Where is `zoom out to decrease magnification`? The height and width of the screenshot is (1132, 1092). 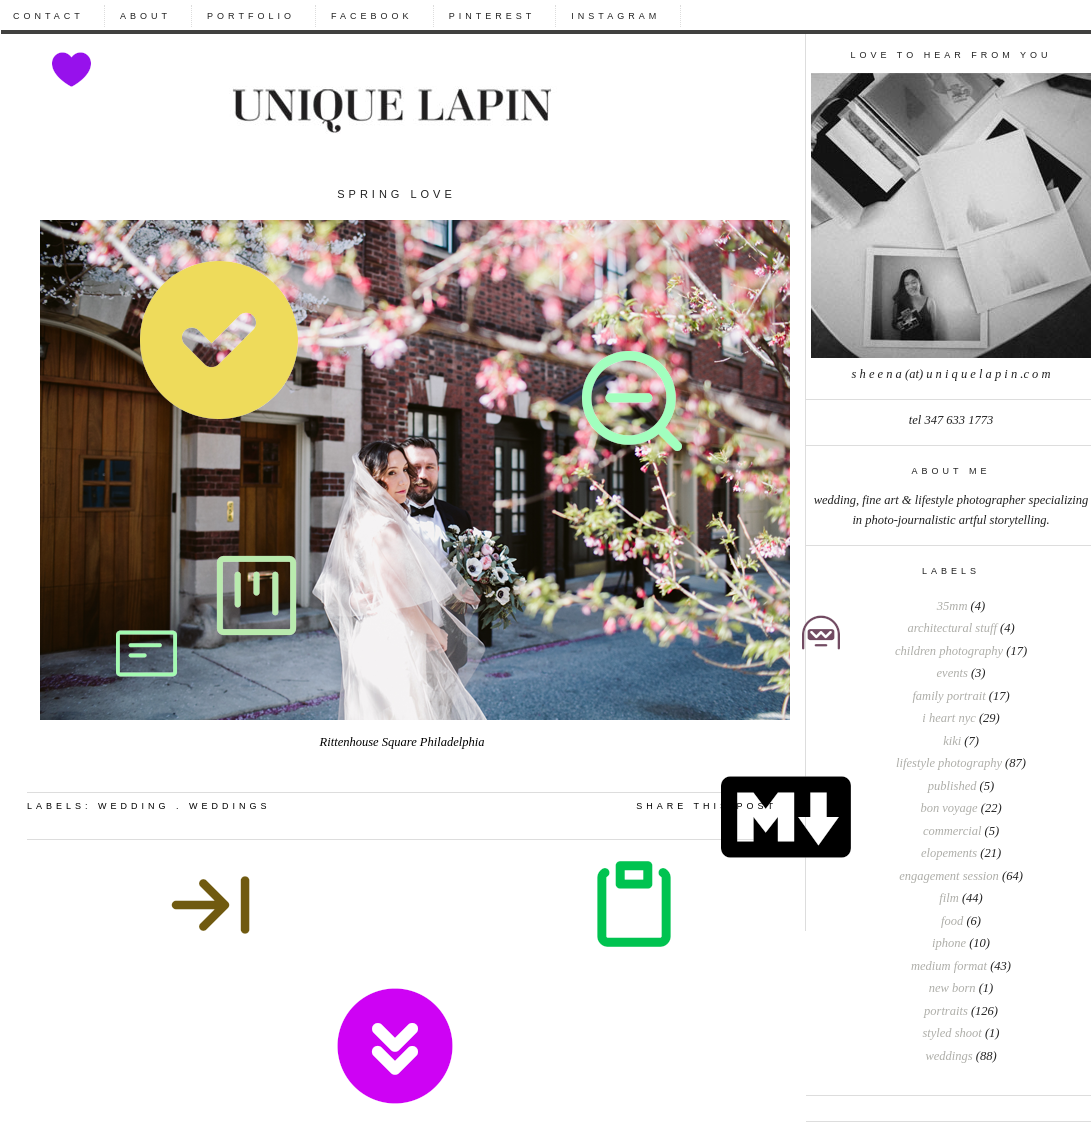 zoom out to decrease magnification is located at coordinates (632, 401).